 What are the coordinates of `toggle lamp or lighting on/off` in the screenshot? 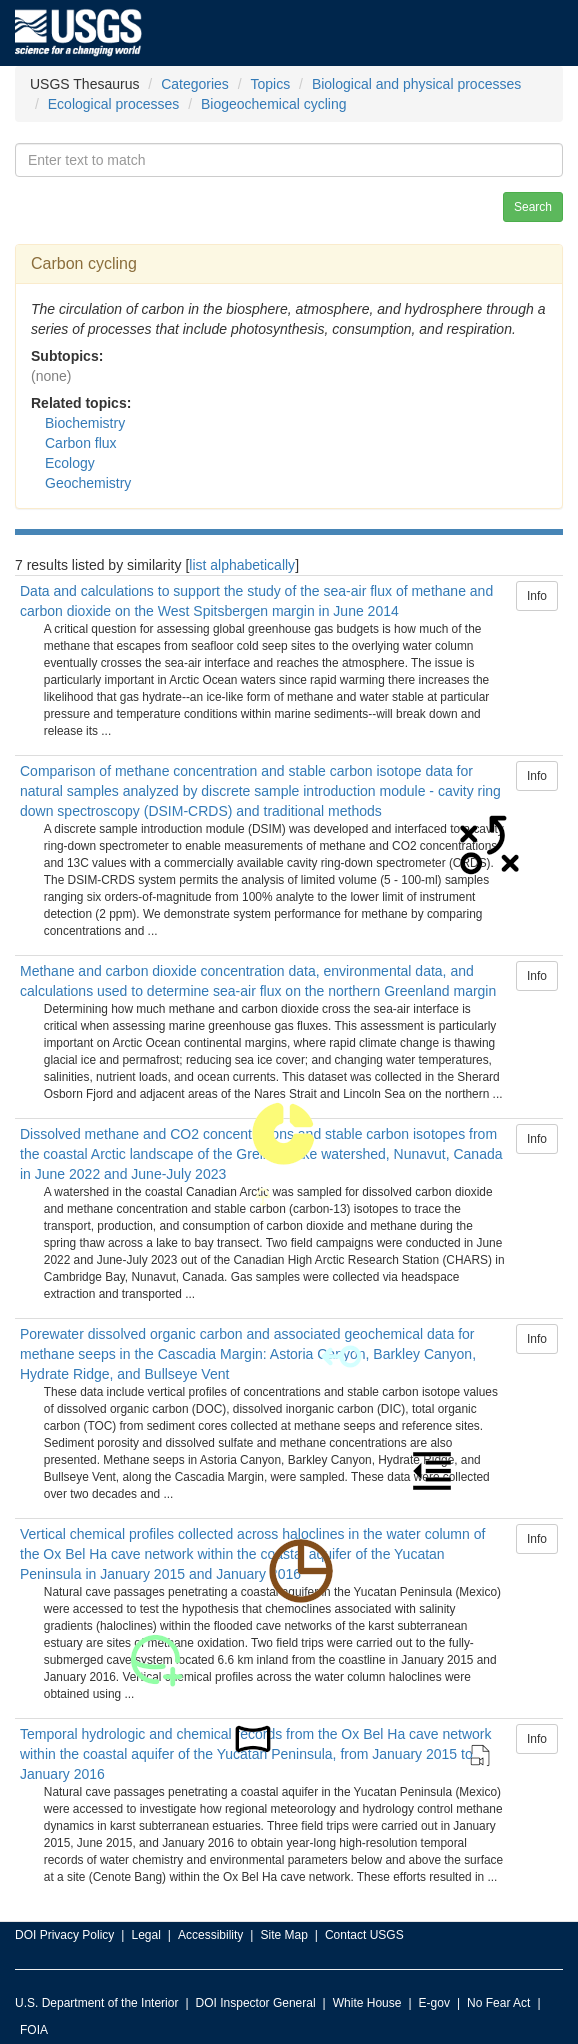 It's located at (263, 1197).